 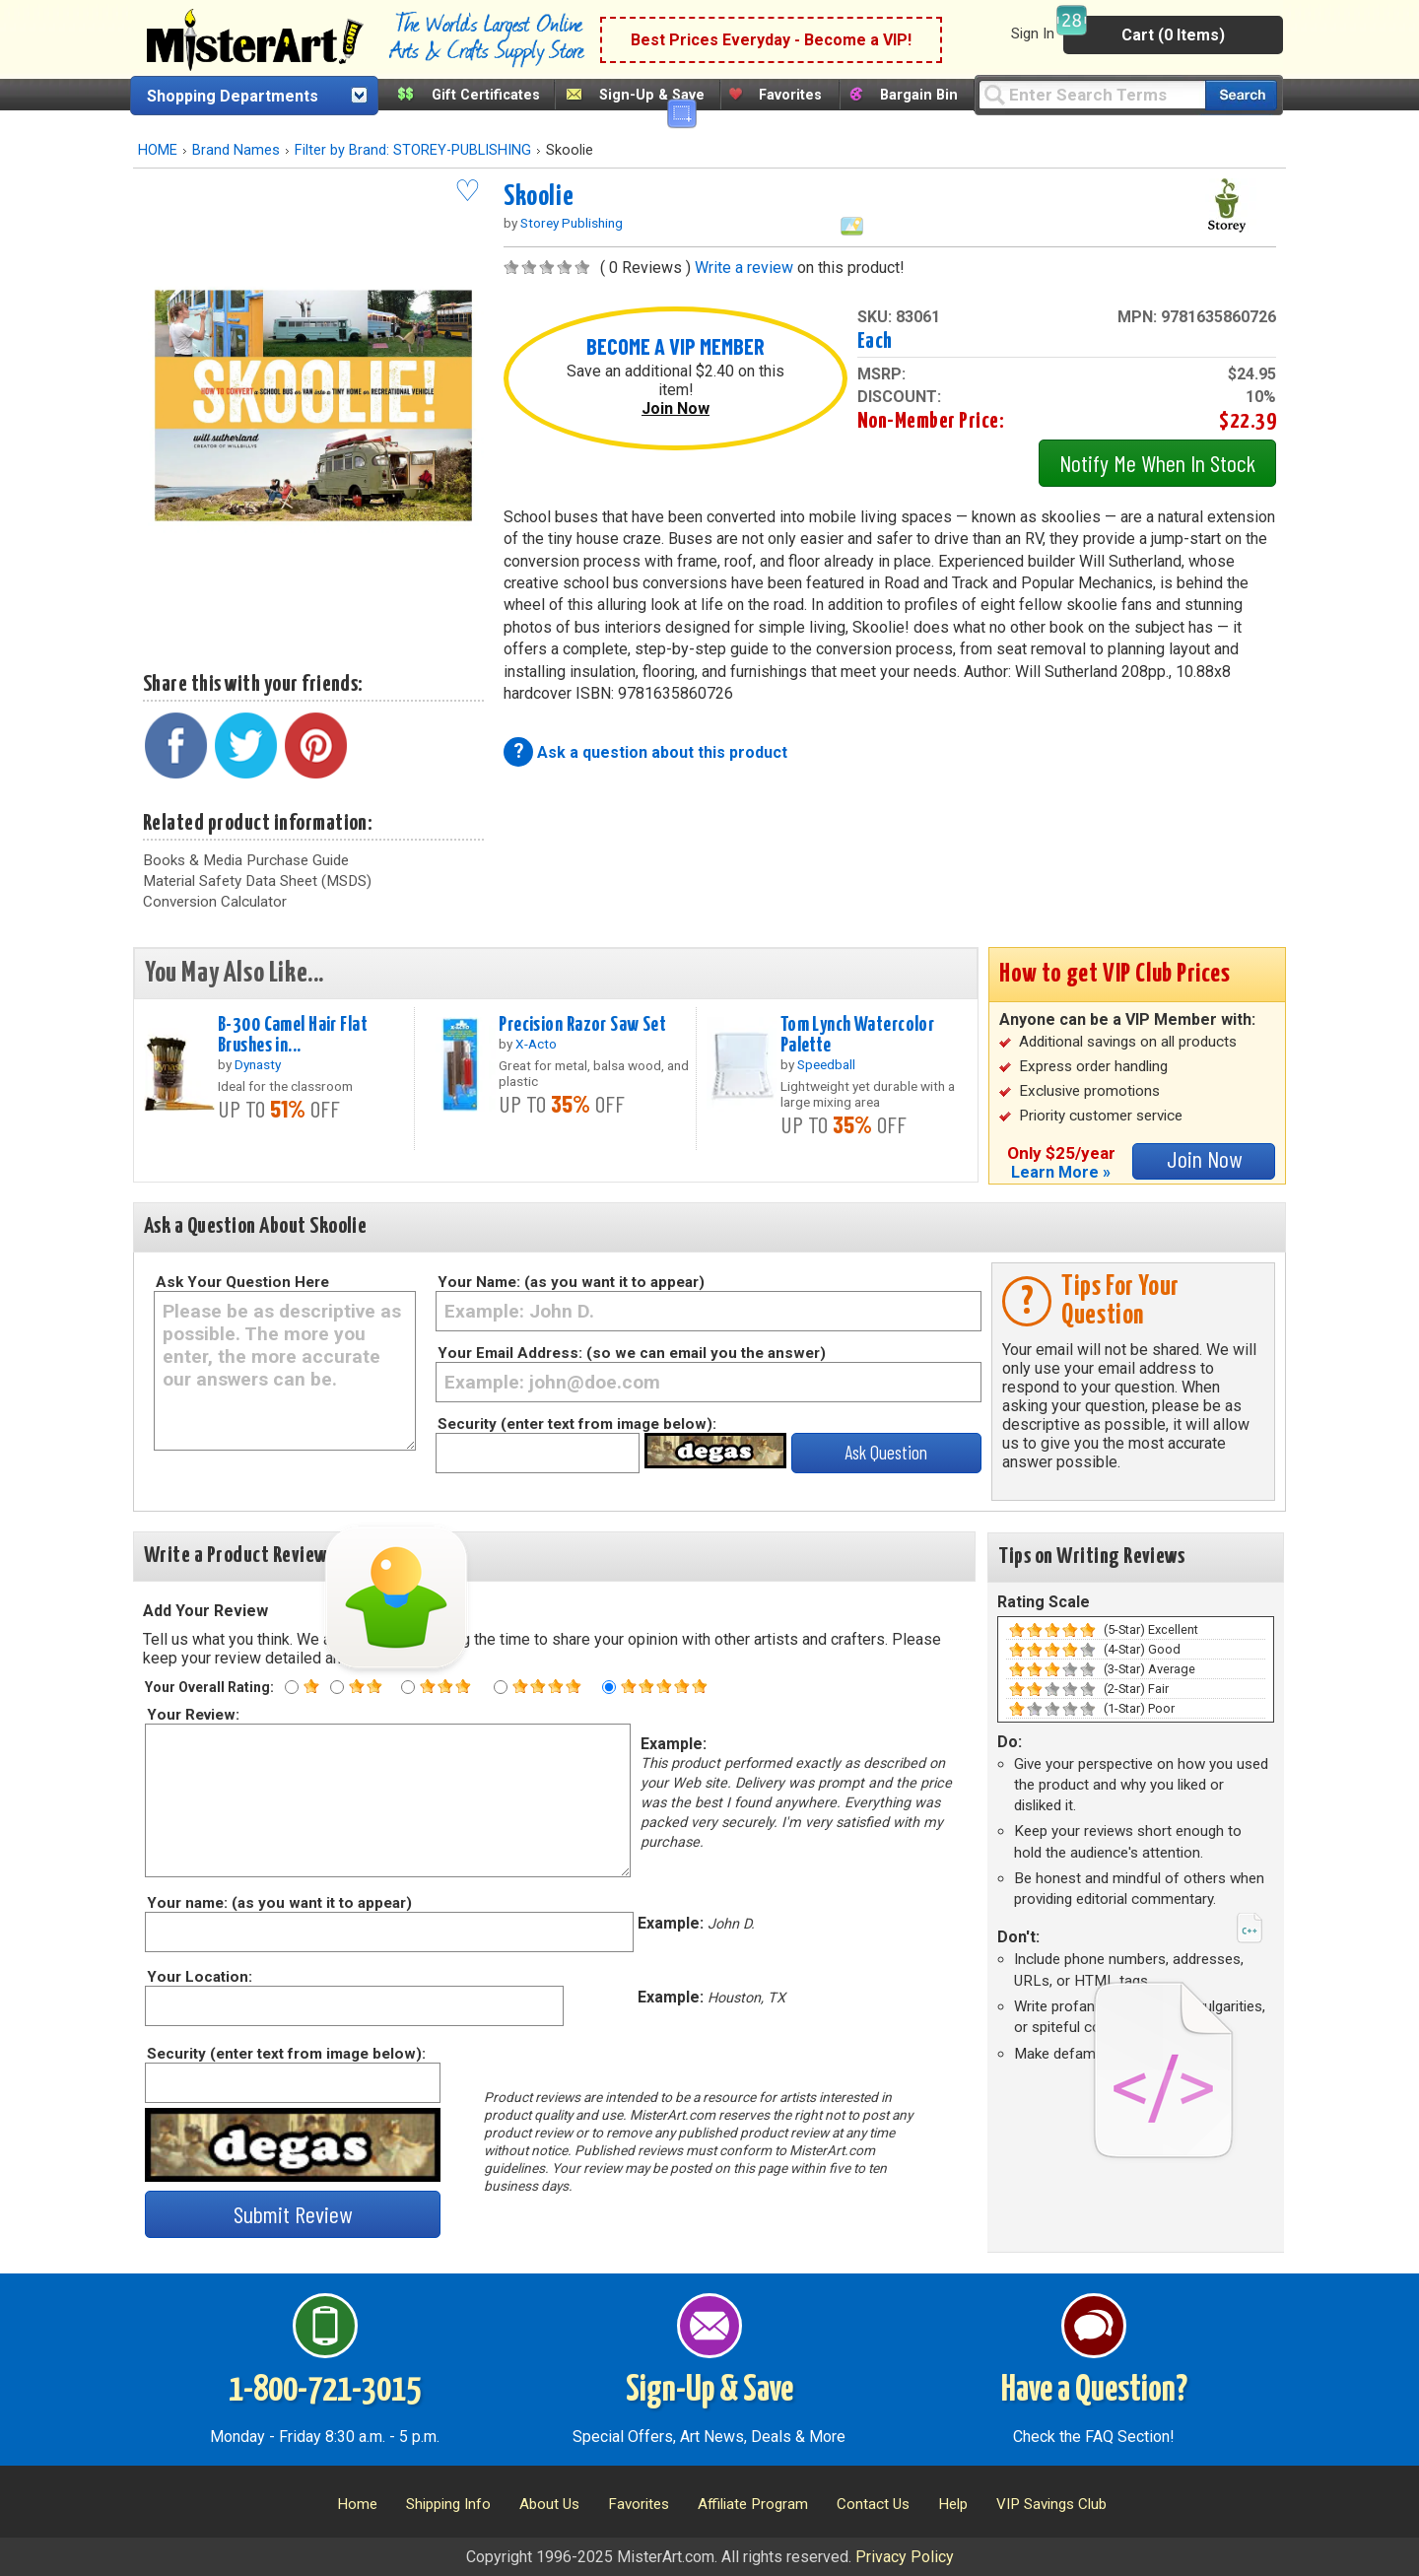 I want to click on open the photo gallery app, so click(x=851, y=226).